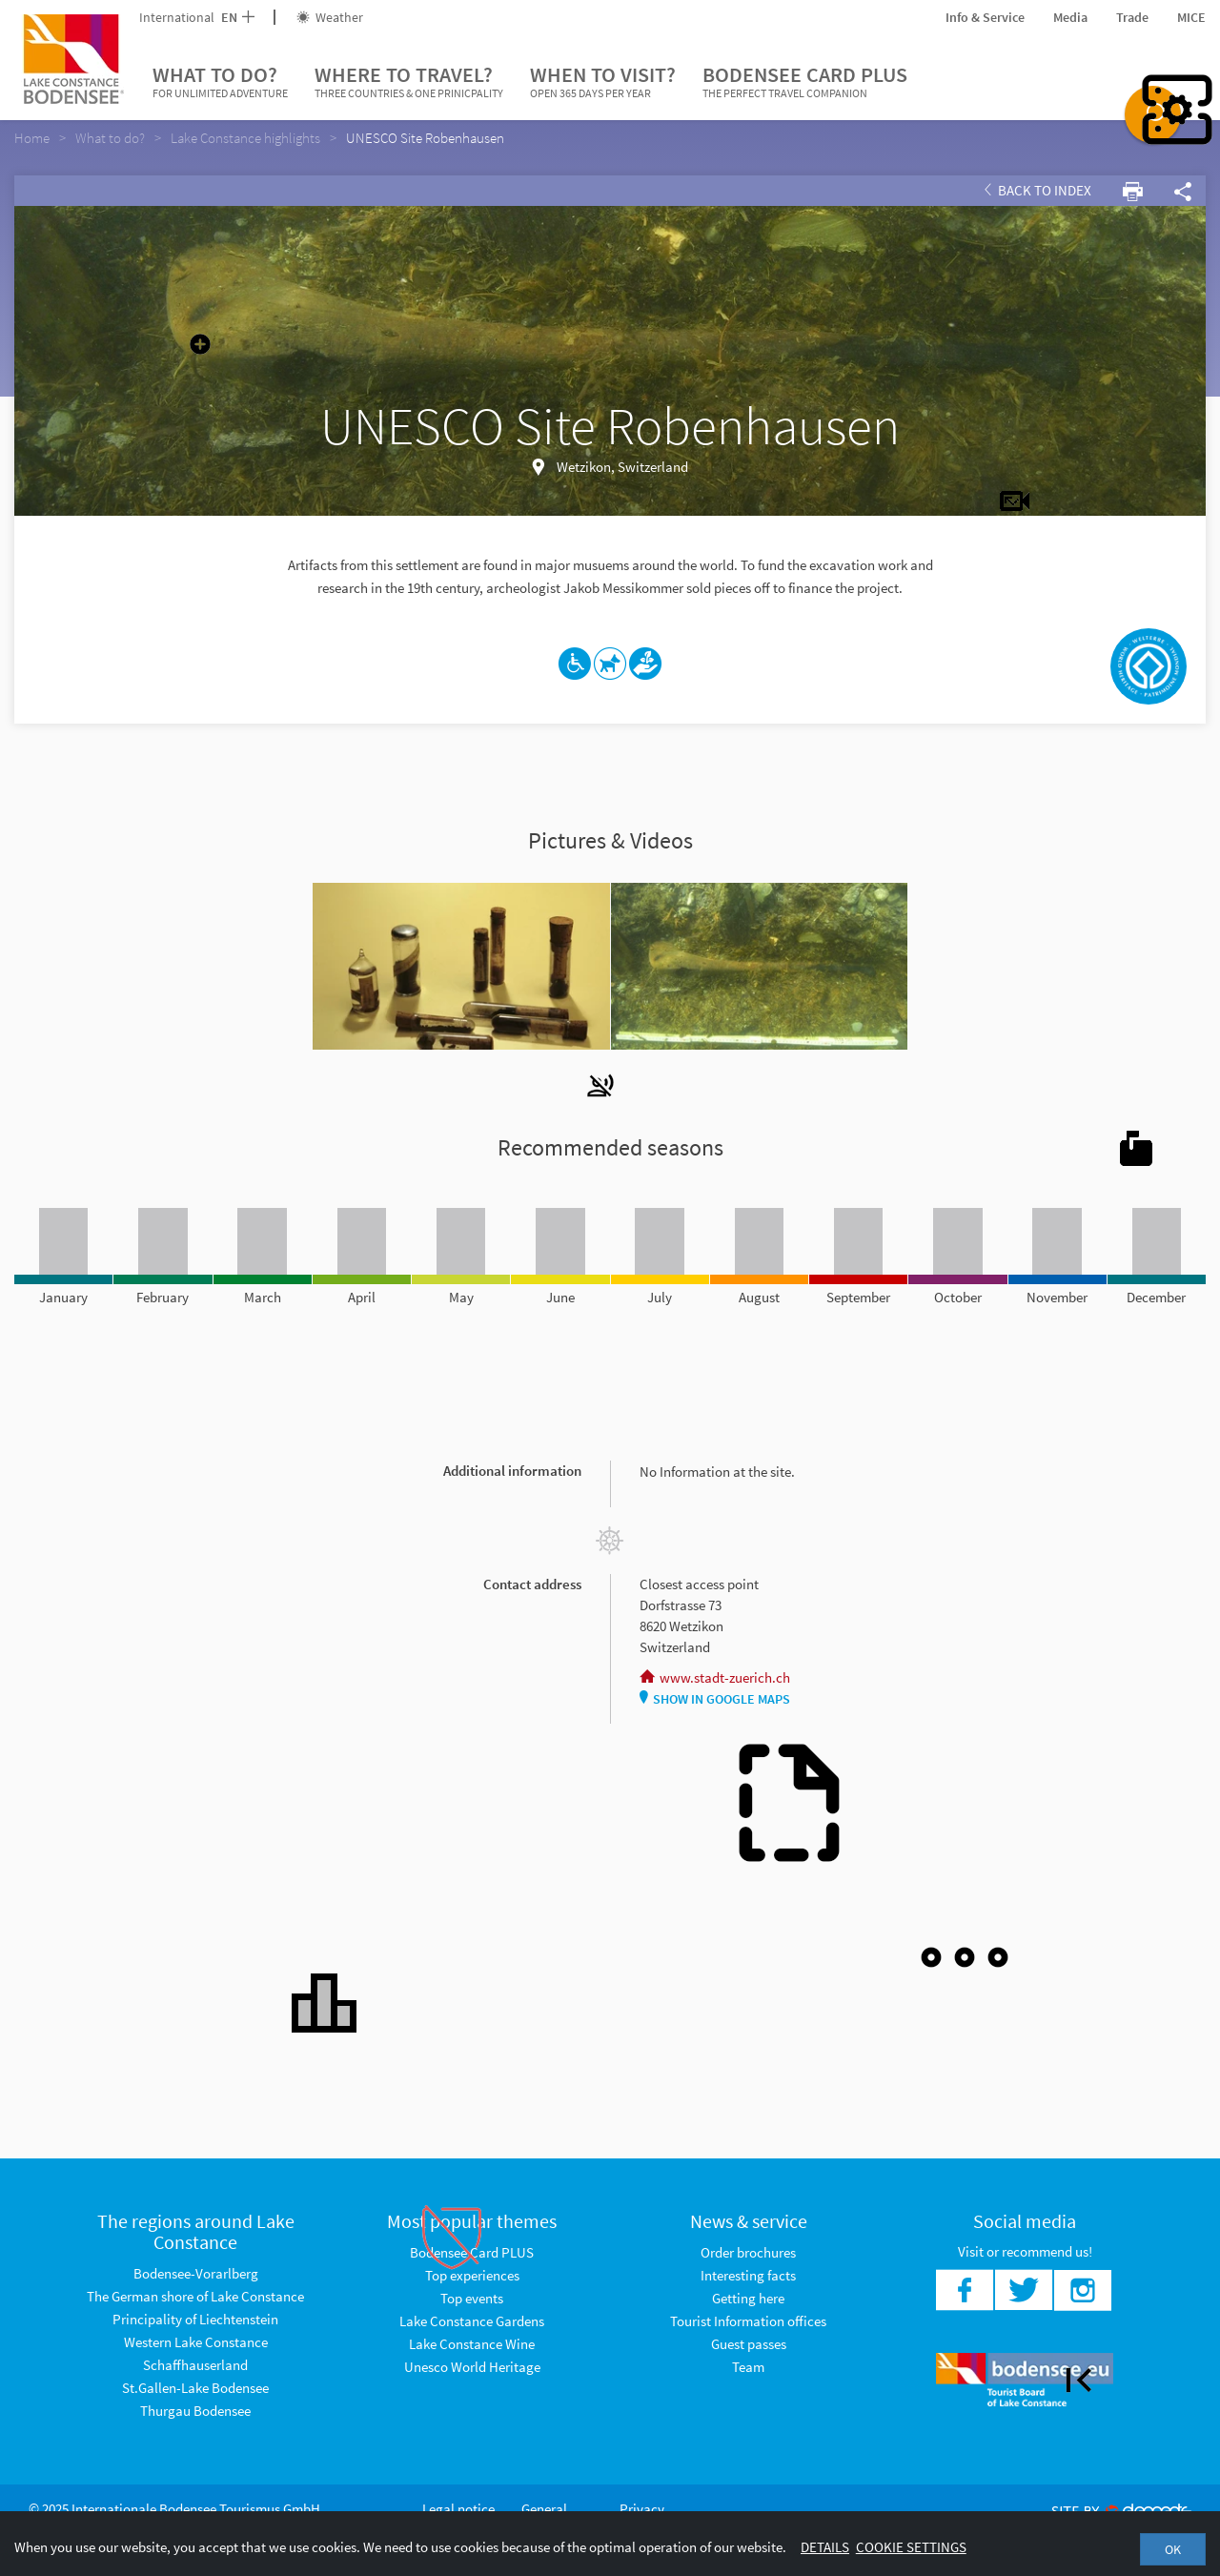 The image size is (1220, 2576). Describe the element at coordinates (452, 2235) in the screenshot. I see `disable security or protection features` at that location.